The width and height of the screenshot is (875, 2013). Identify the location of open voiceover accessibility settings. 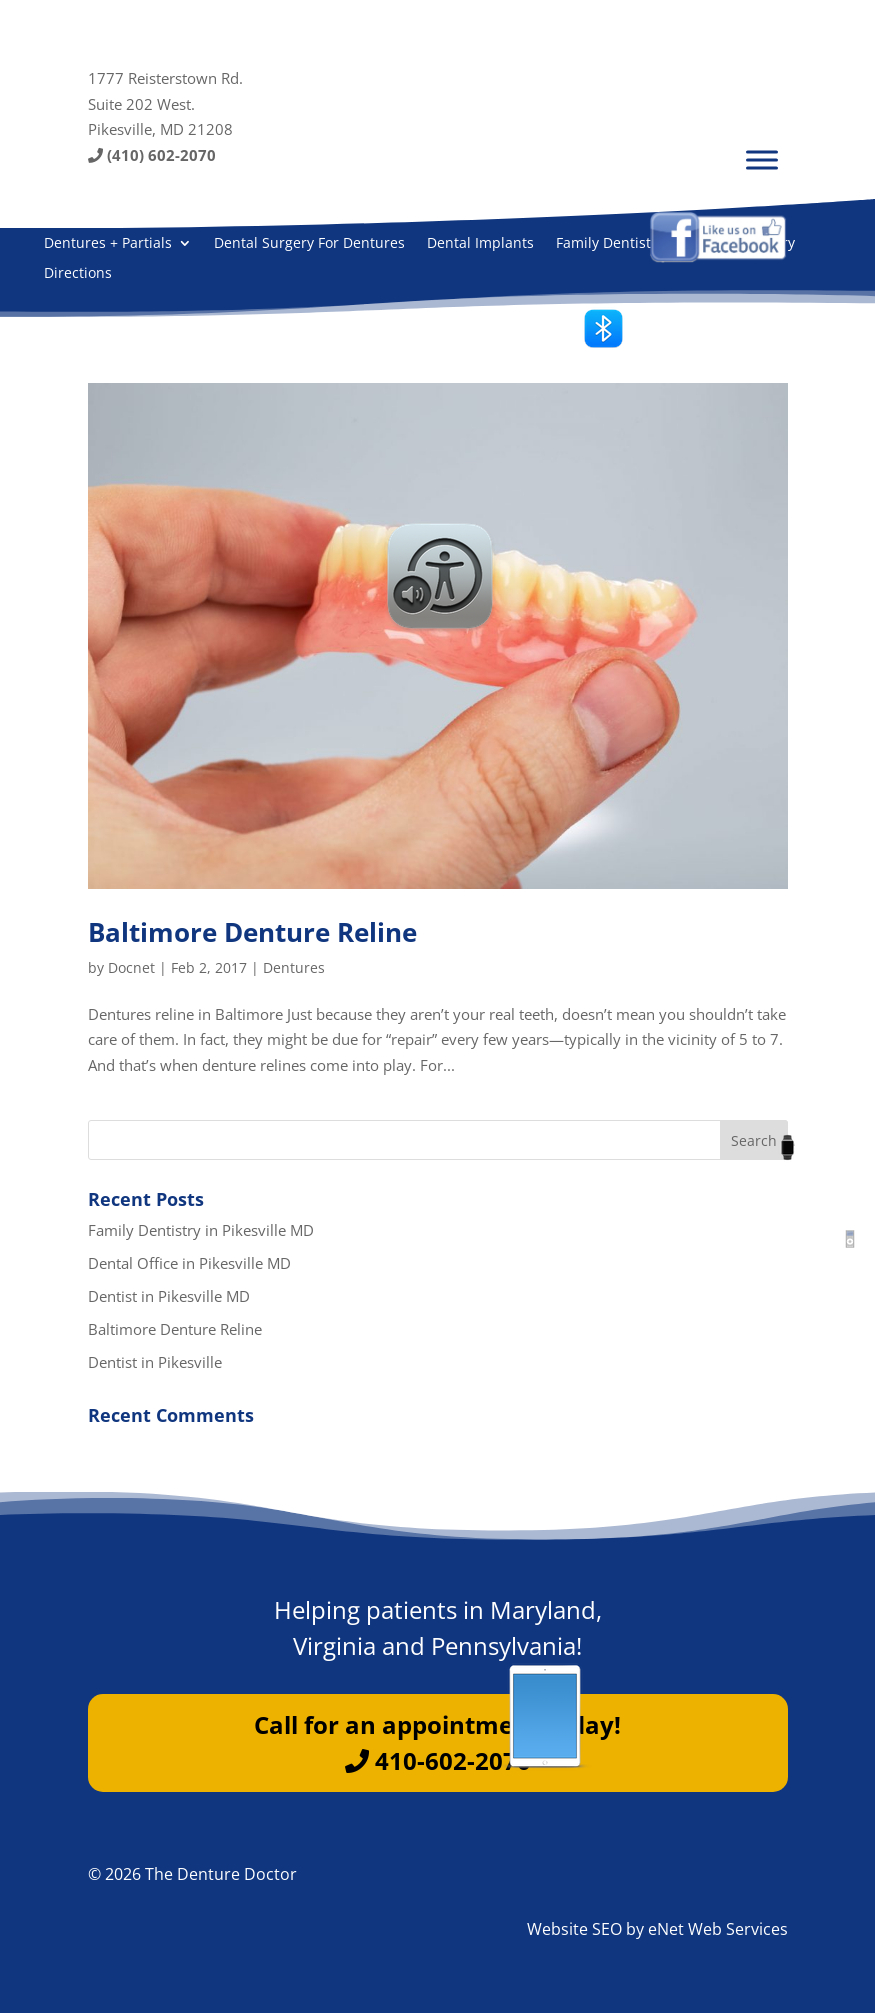
(440, 576).